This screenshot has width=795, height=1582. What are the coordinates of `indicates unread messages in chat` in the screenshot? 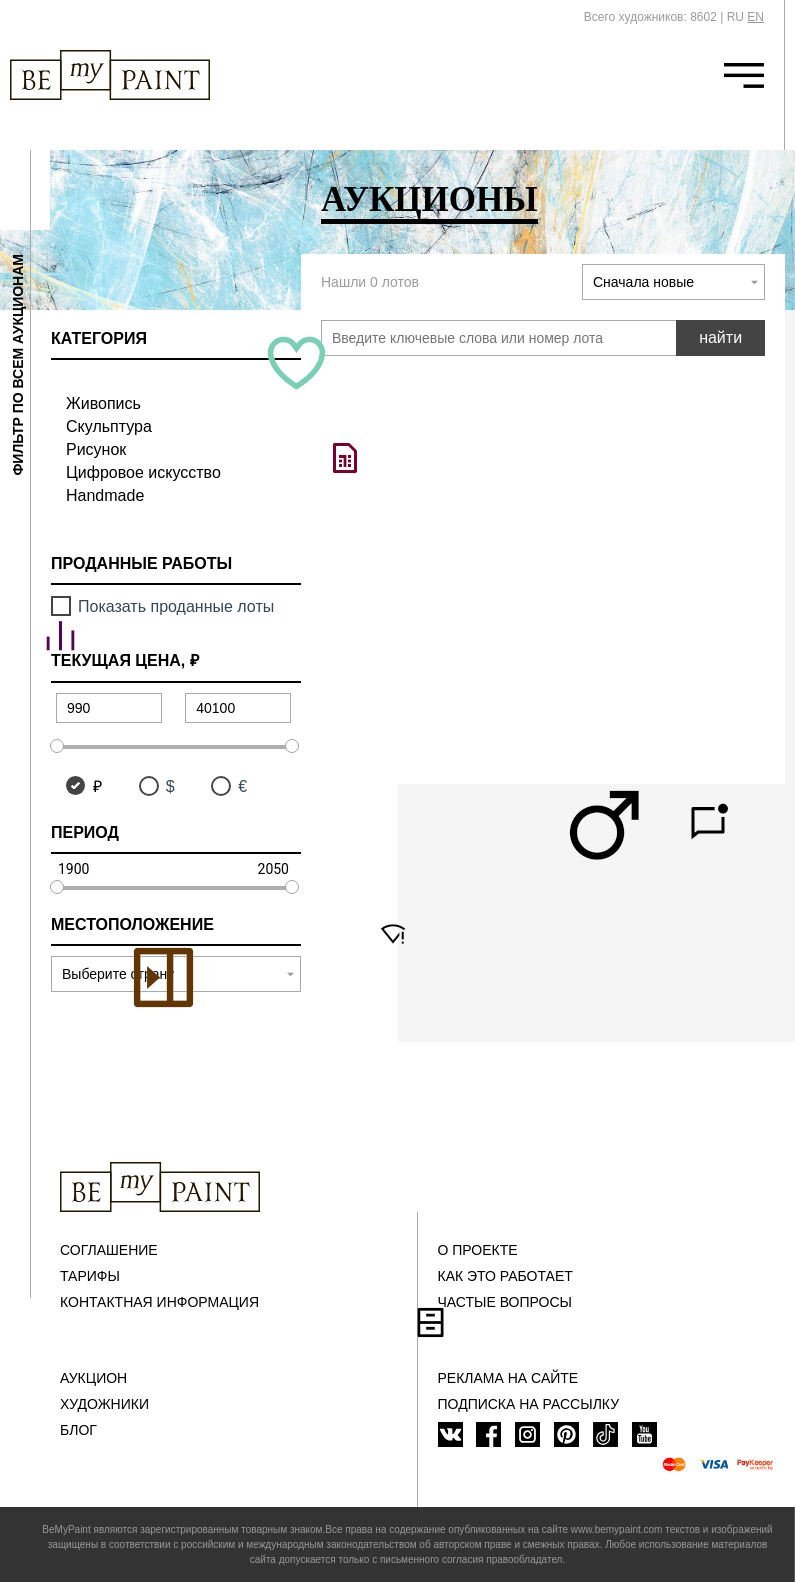 It's located at (708, 822).